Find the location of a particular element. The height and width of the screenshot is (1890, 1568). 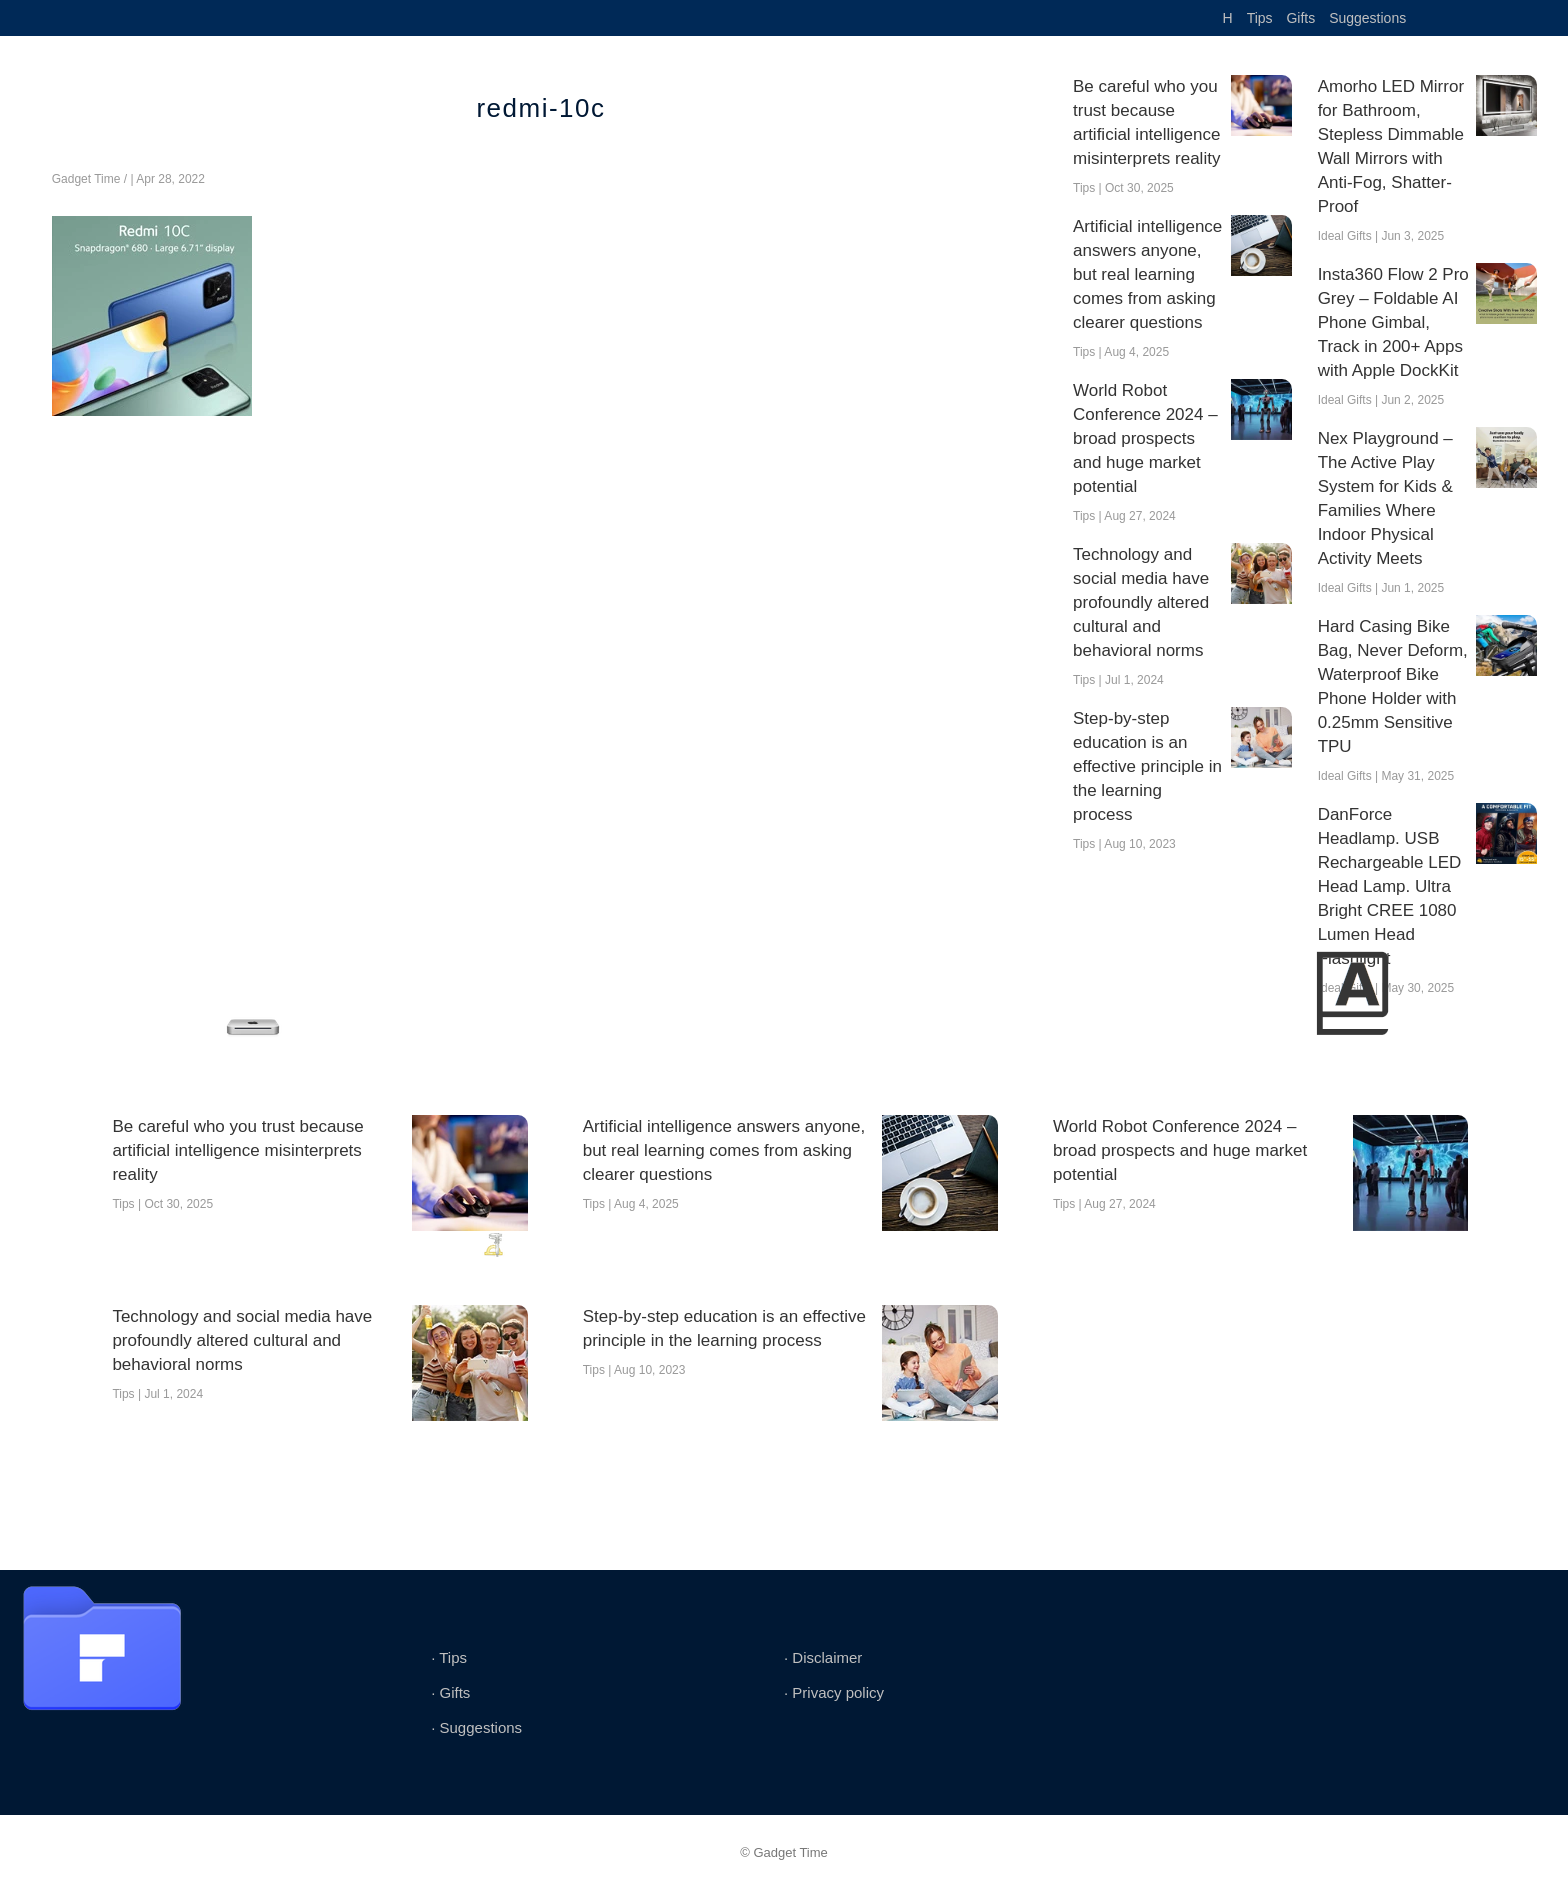

open engineering applications is located at coordinates (494, 1245).